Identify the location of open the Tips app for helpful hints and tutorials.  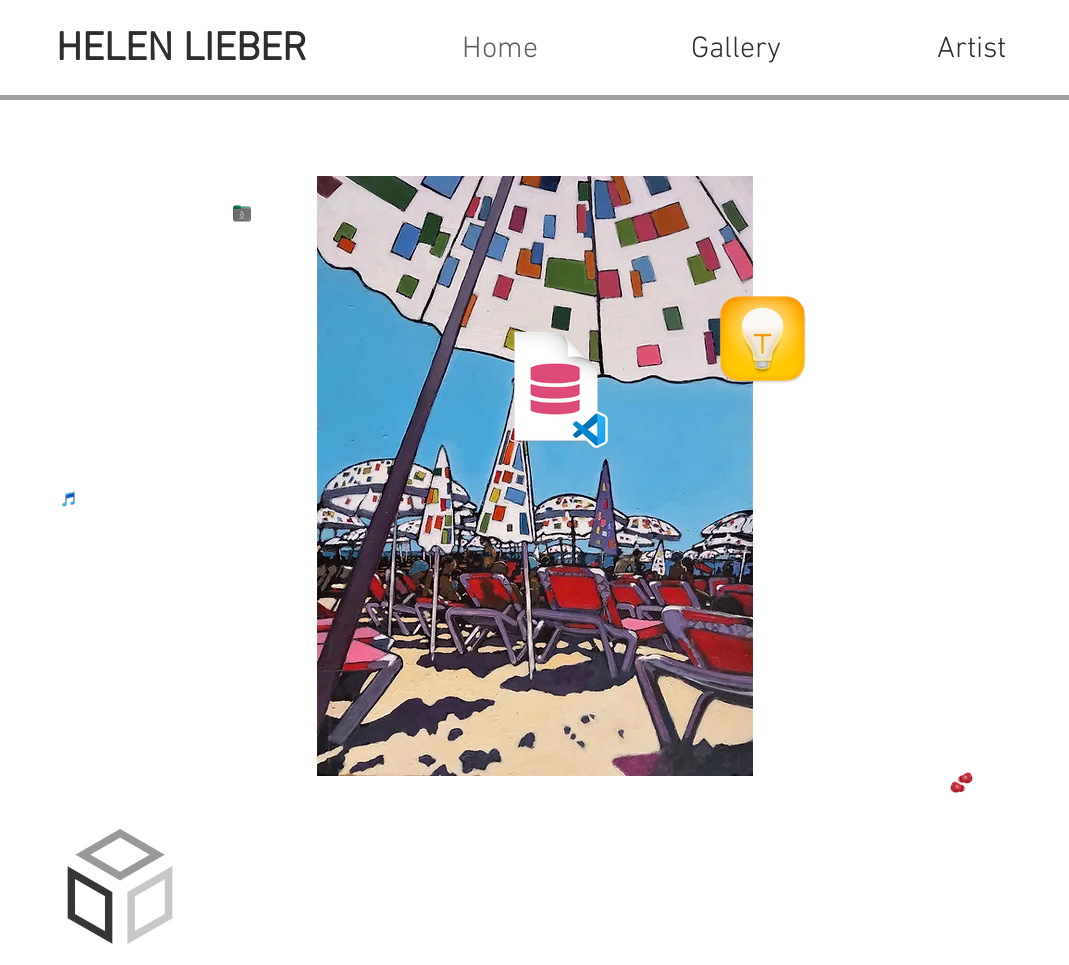
(762, 338).